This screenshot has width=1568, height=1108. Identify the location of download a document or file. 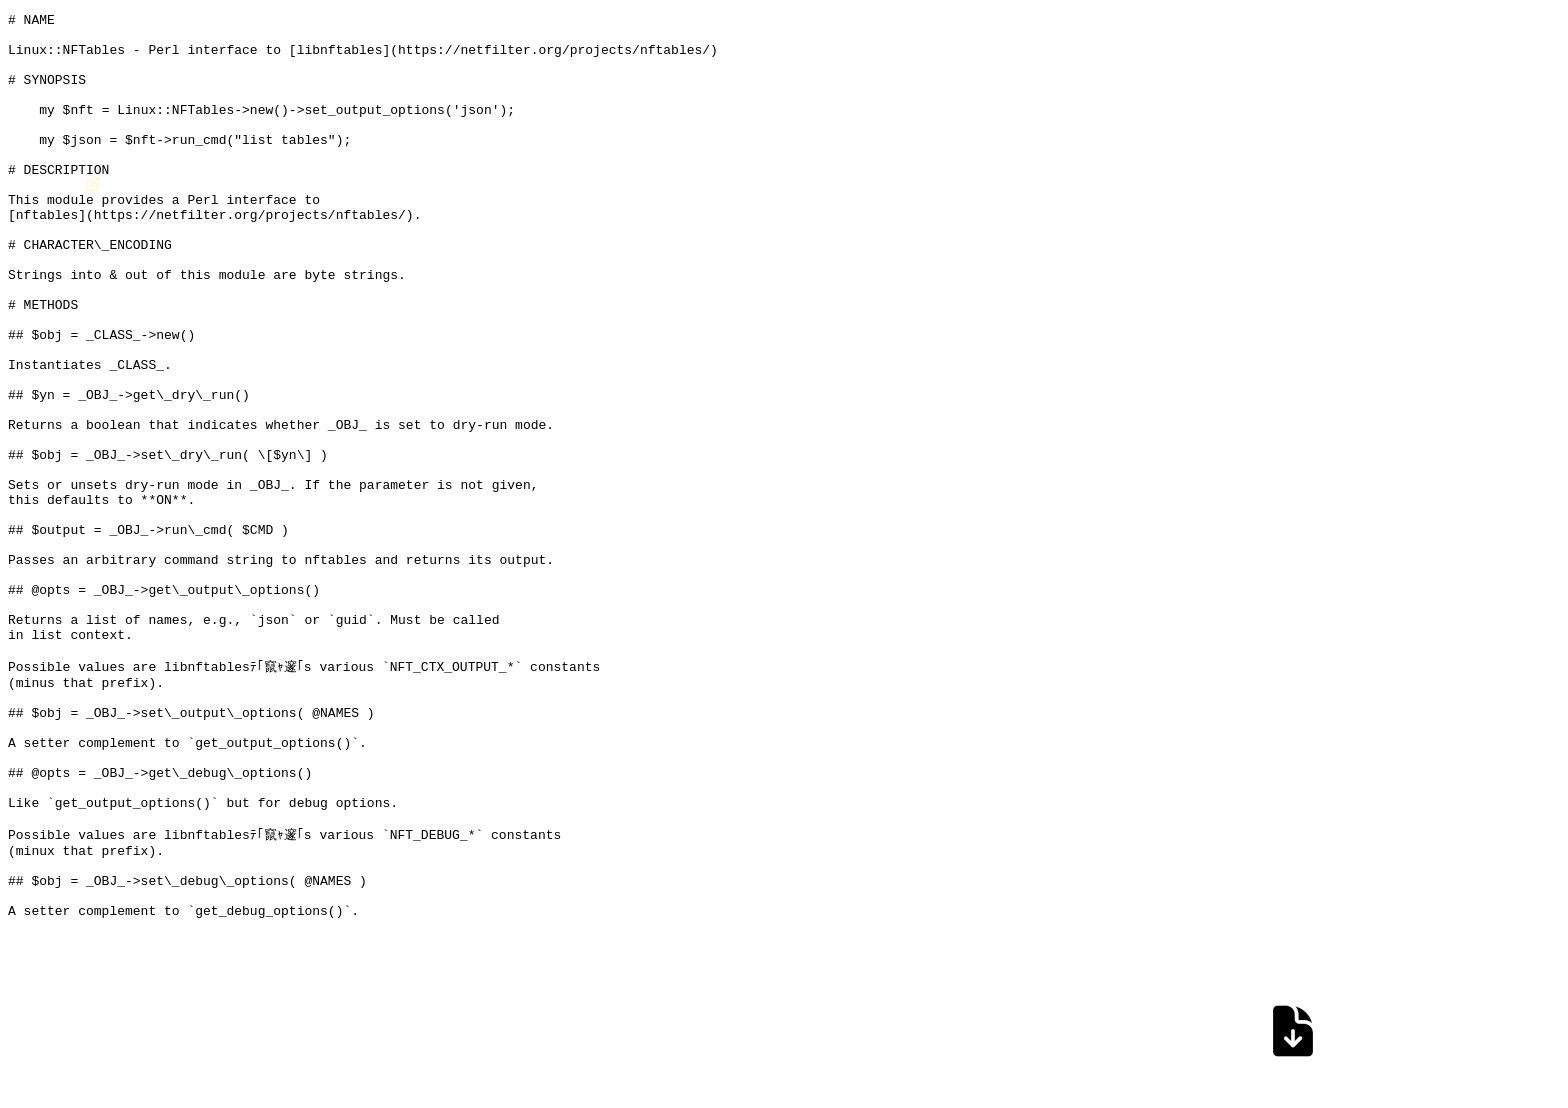
(1293, 1031).